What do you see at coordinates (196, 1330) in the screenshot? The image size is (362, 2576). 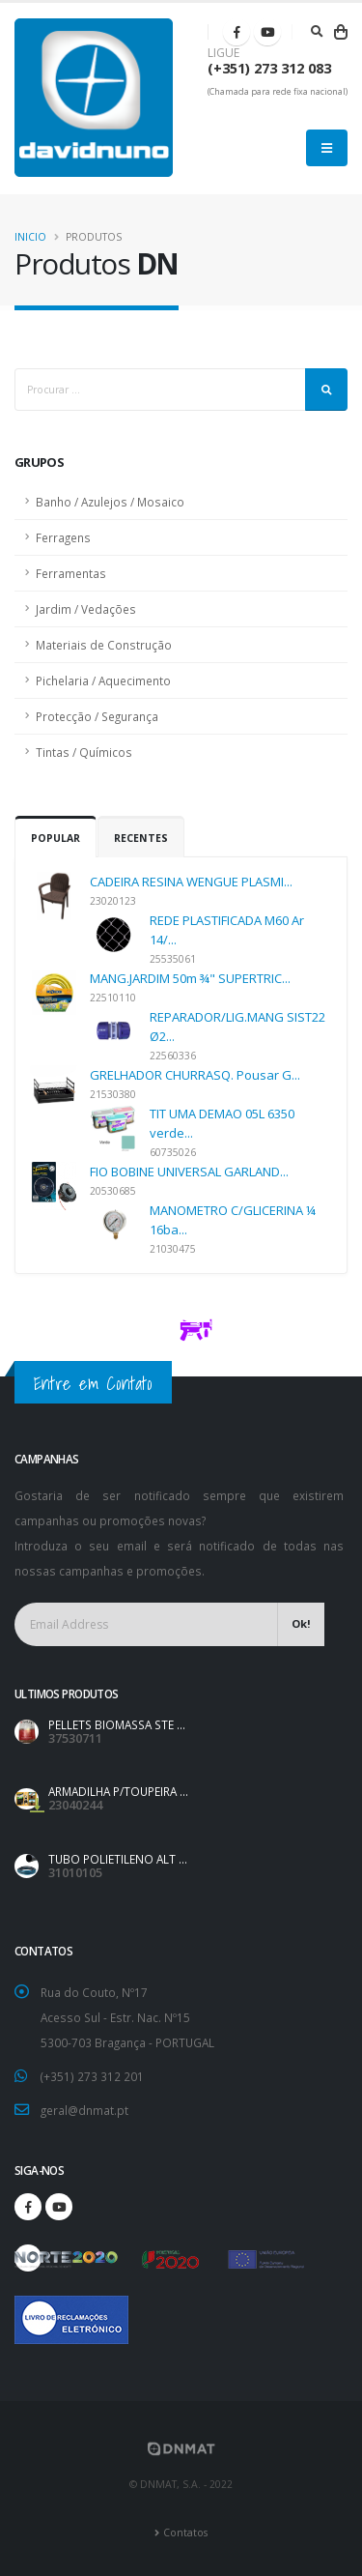 I see `select the MP5K submachine gun` at bounding box center [196, 1330].